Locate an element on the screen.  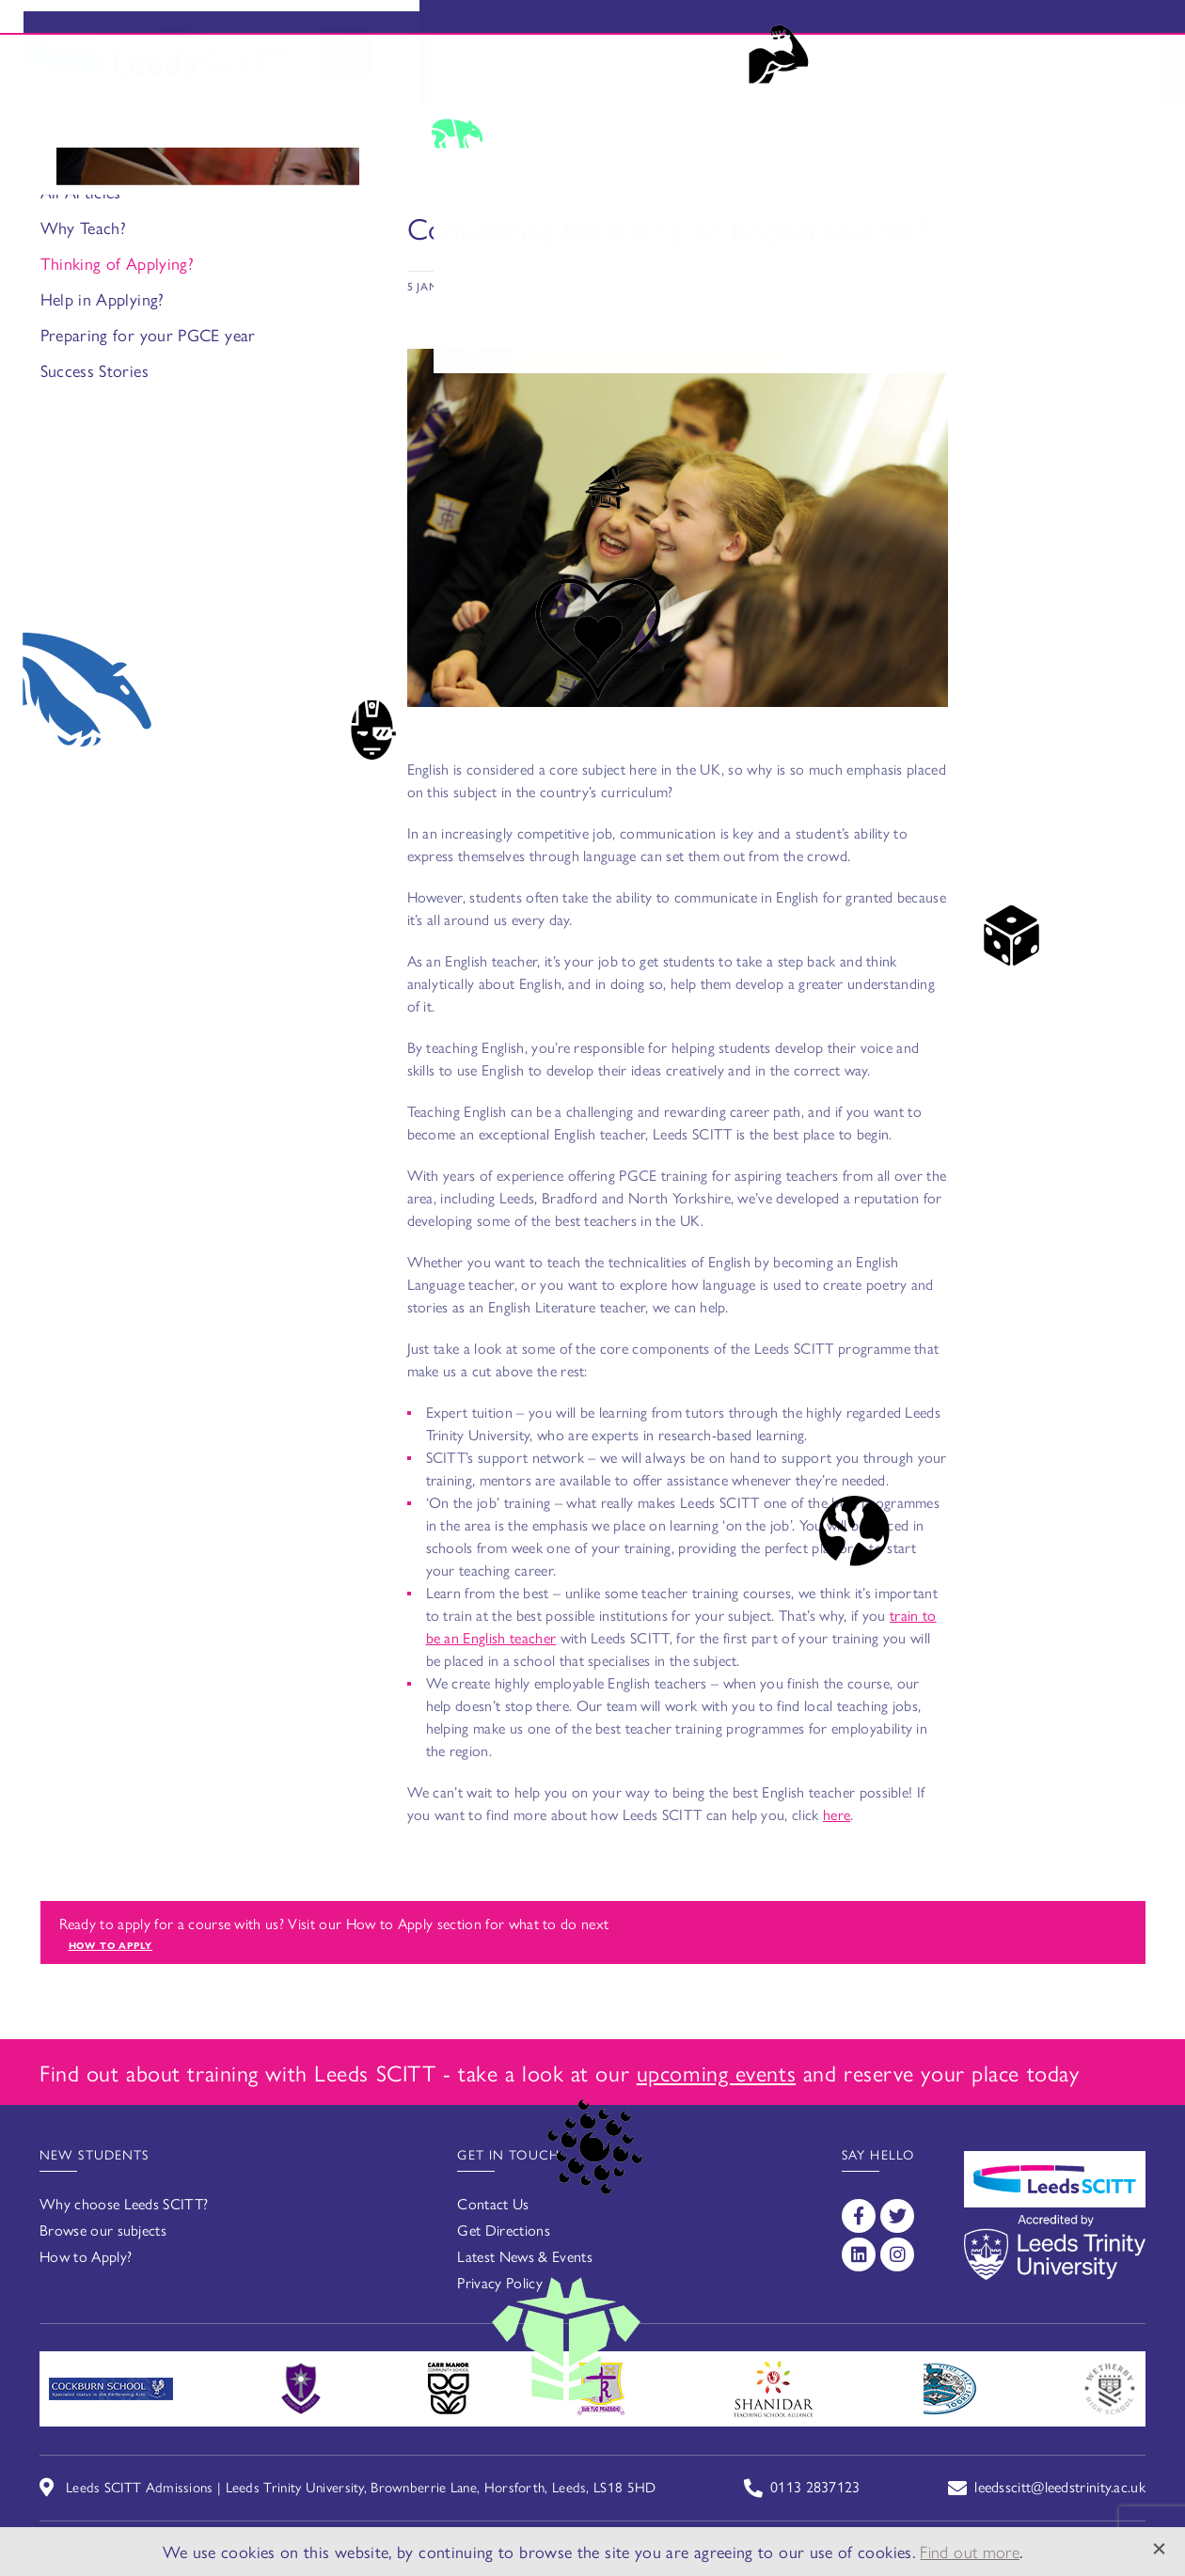
access piano or keyboard instrument sounds is located at coordinates (608, 487).